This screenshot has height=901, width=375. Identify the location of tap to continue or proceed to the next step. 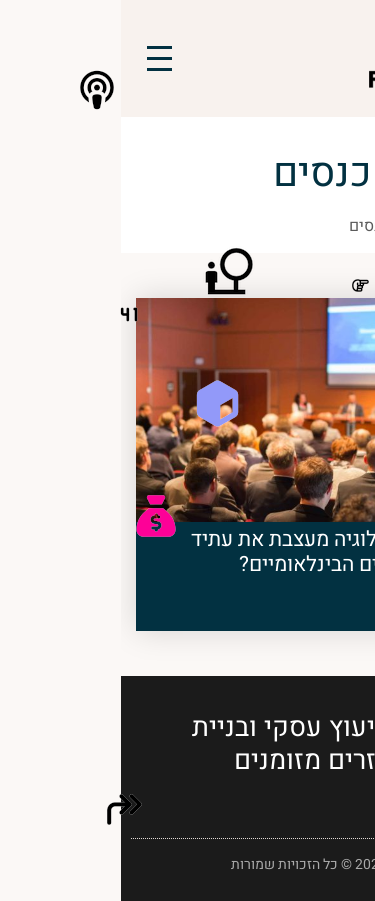
(360, 285).